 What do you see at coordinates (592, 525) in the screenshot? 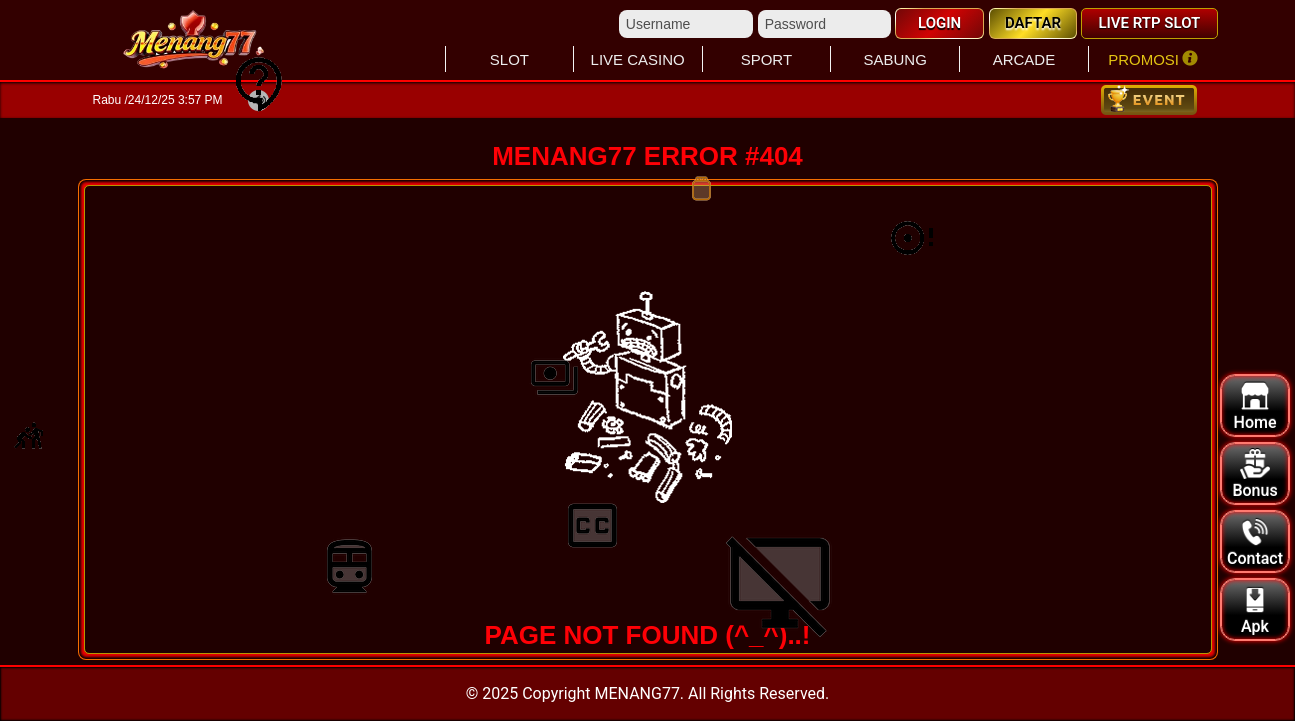
I see `enable closed captions for video content` at bounding box center [592, 525].